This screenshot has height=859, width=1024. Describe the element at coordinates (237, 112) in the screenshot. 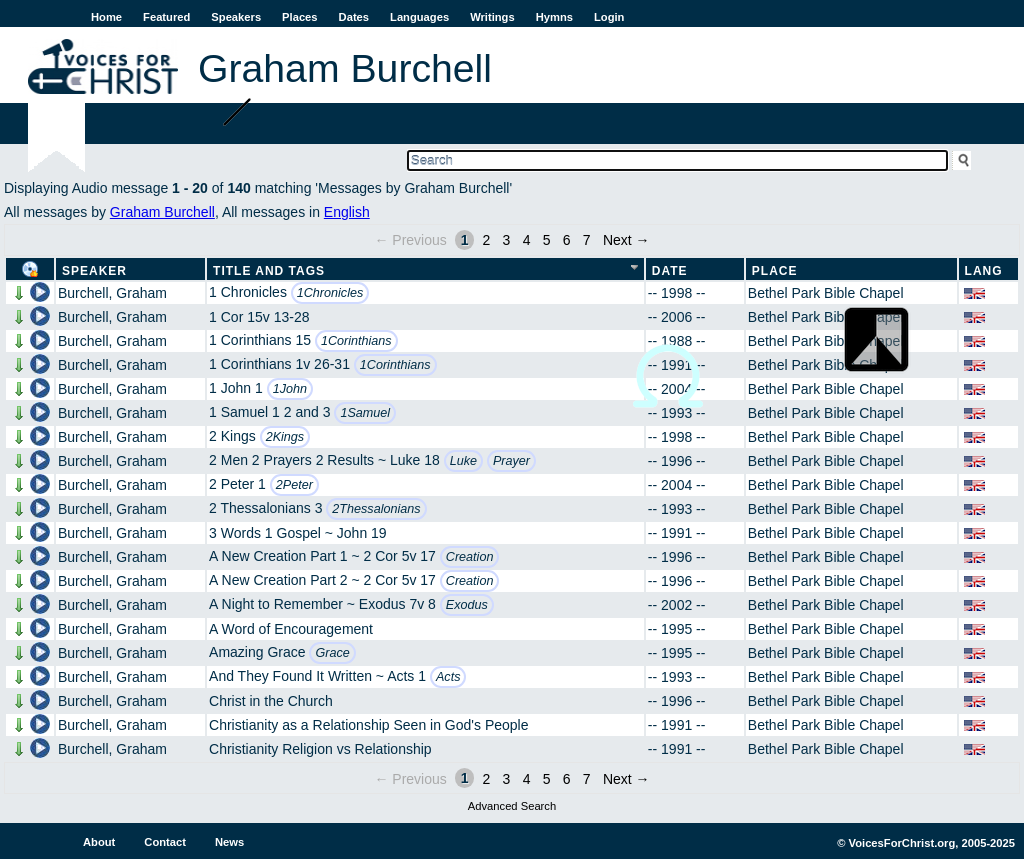

I see `indicates a disabled or unavailable feature` at that location.